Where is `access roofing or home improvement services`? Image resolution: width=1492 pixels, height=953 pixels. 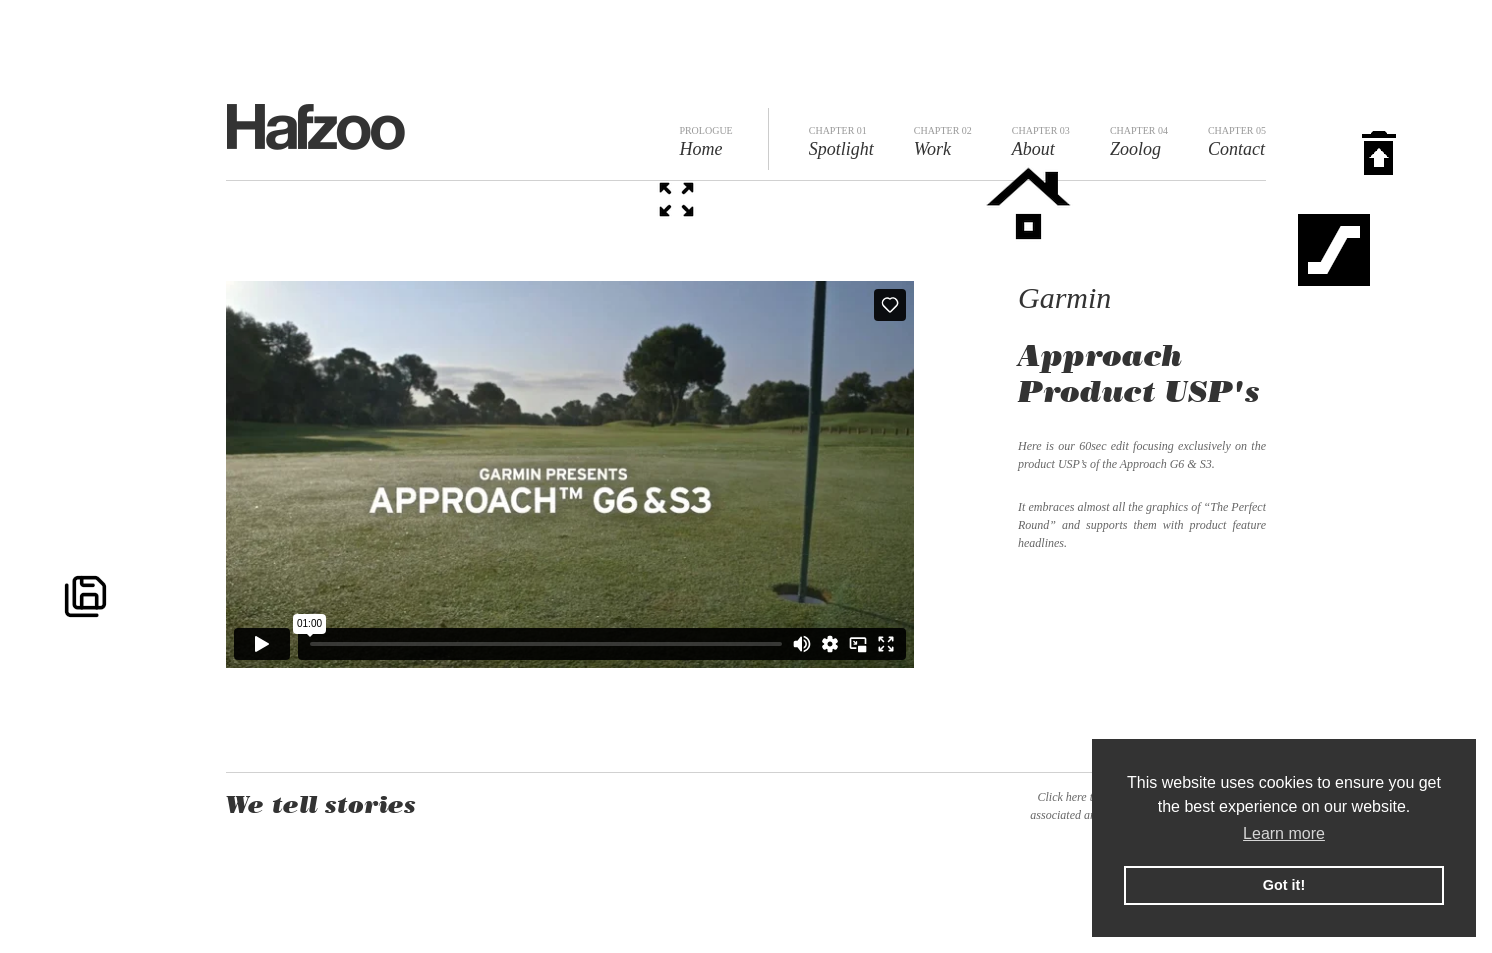 access roofing or home improvement services is located at coordinates (1028, 205).